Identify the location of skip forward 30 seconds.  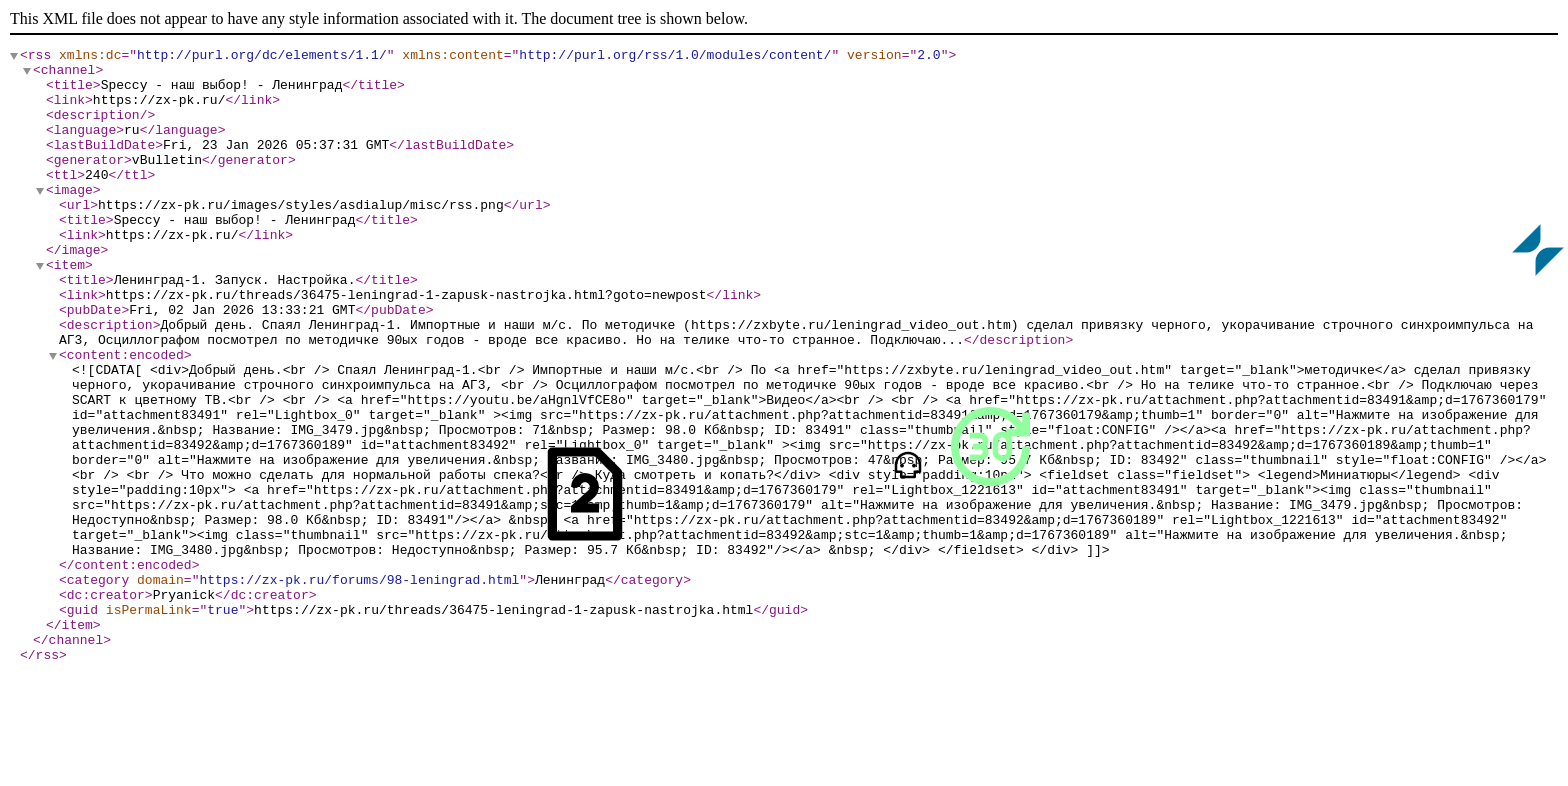
(990, 446).